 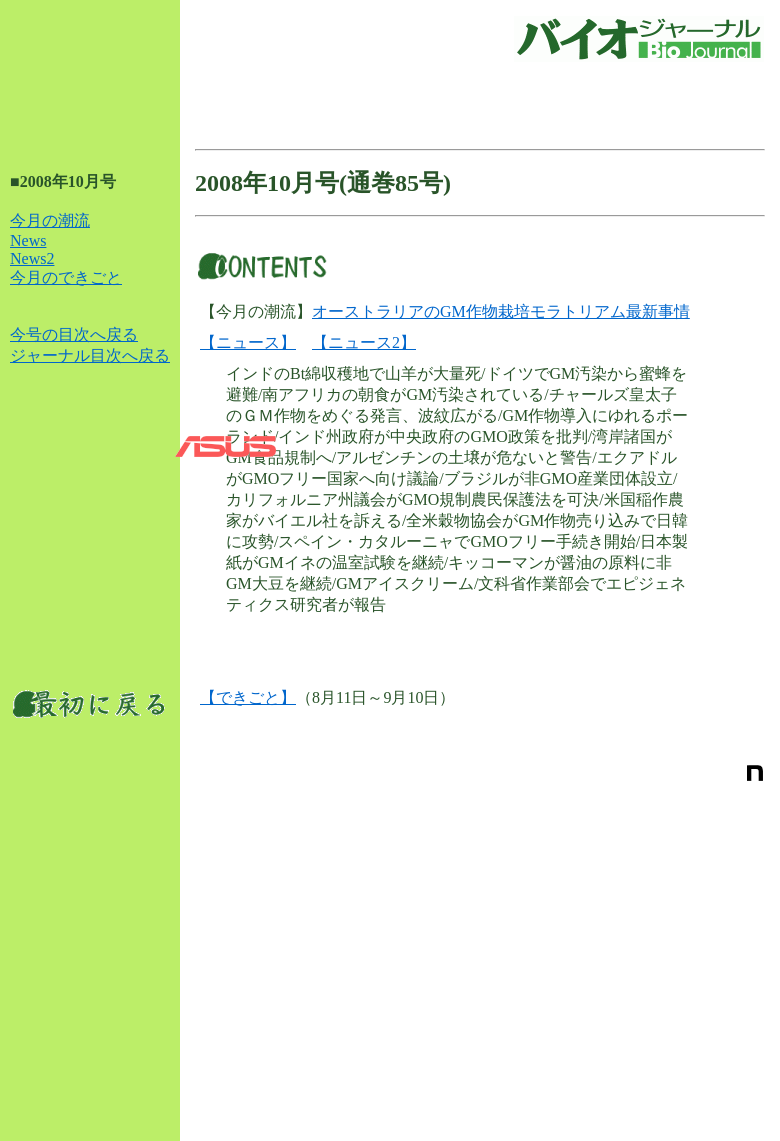 What do you see at coordinates (225, 446) in the screenshot?
I see `asus brand identifier` at bounding box center [225, 446].